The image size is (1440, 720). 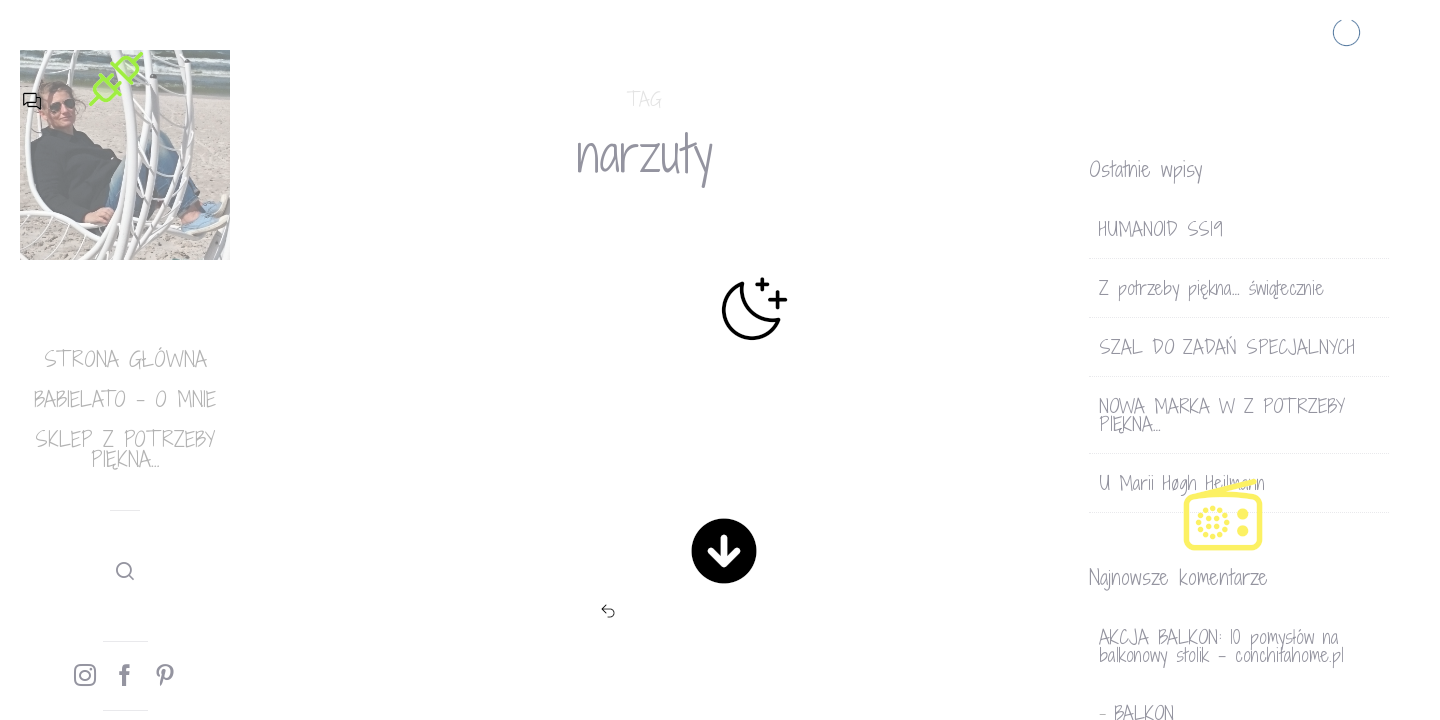 I want to click on download file or content, so click(x=724, y=551).